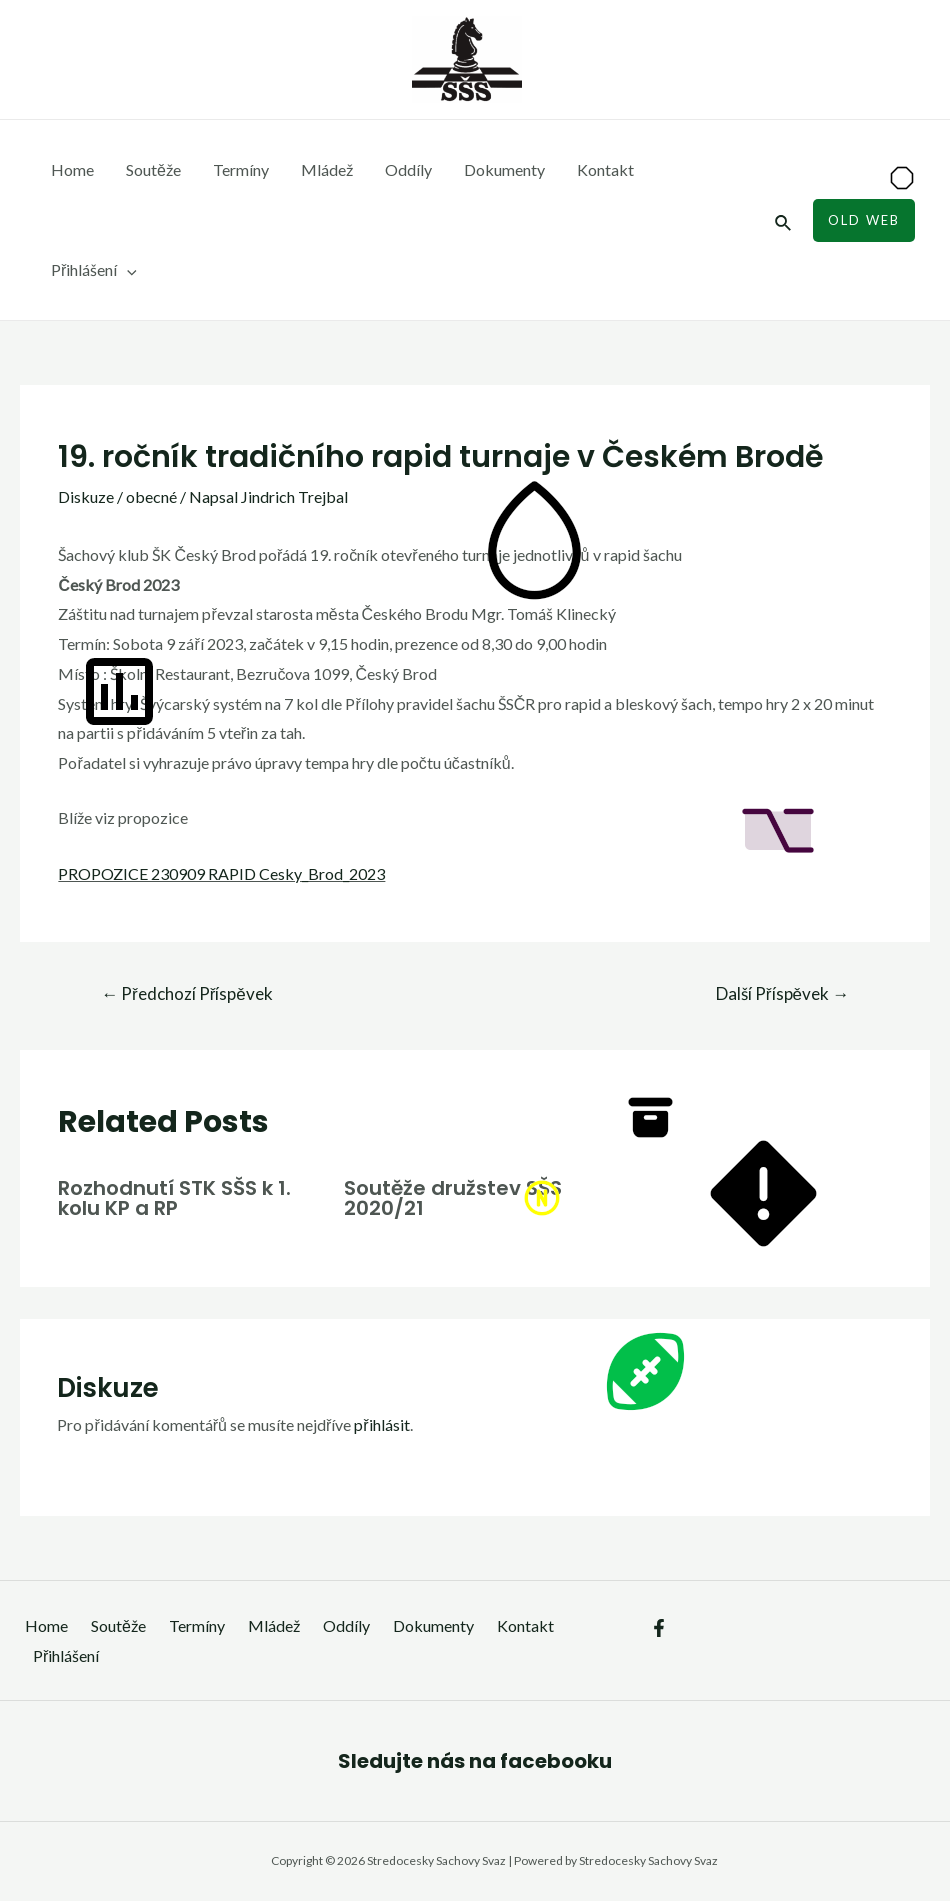 This screenshot has width=950, height=1901. I want to click on indicates a warning or alert status, so click(763, 1193).